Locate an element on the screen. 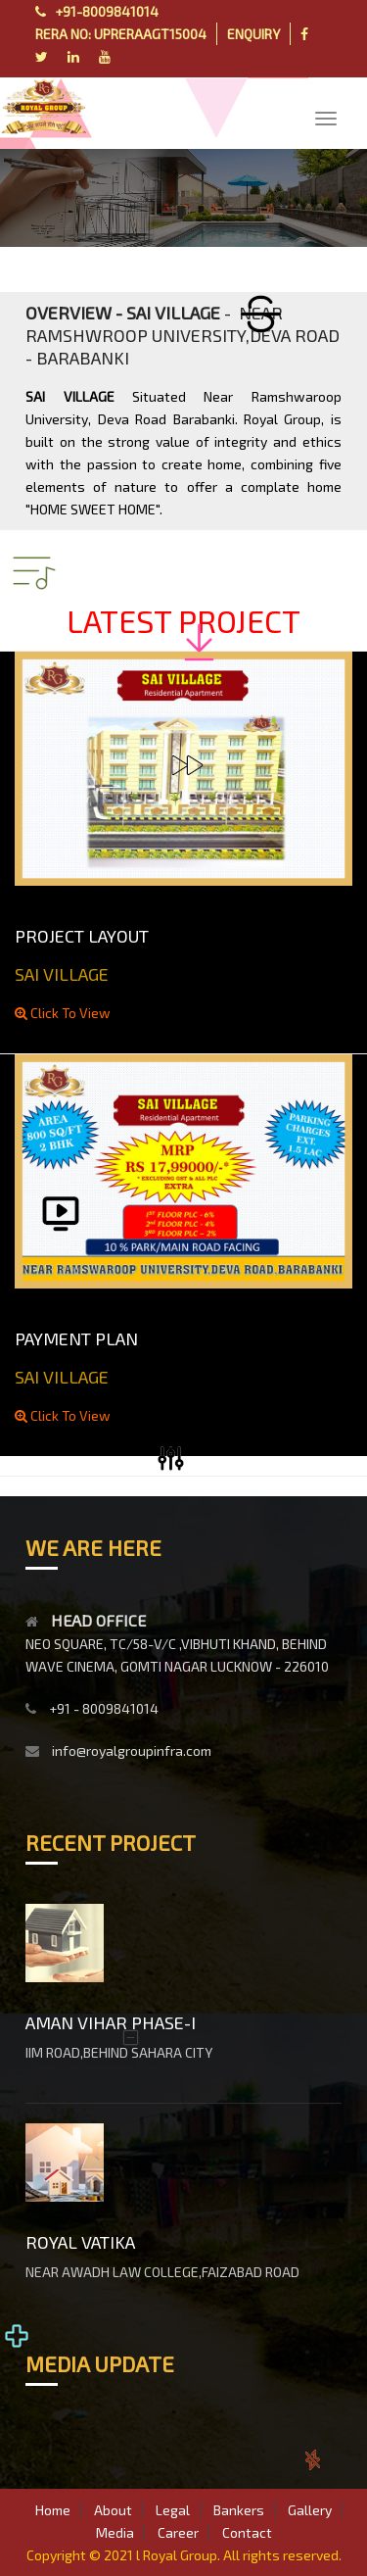 Image resolution: width=367 pixels, height=2576 pixels. remove an item from a list or collection is located at coordinates (130, 2037).